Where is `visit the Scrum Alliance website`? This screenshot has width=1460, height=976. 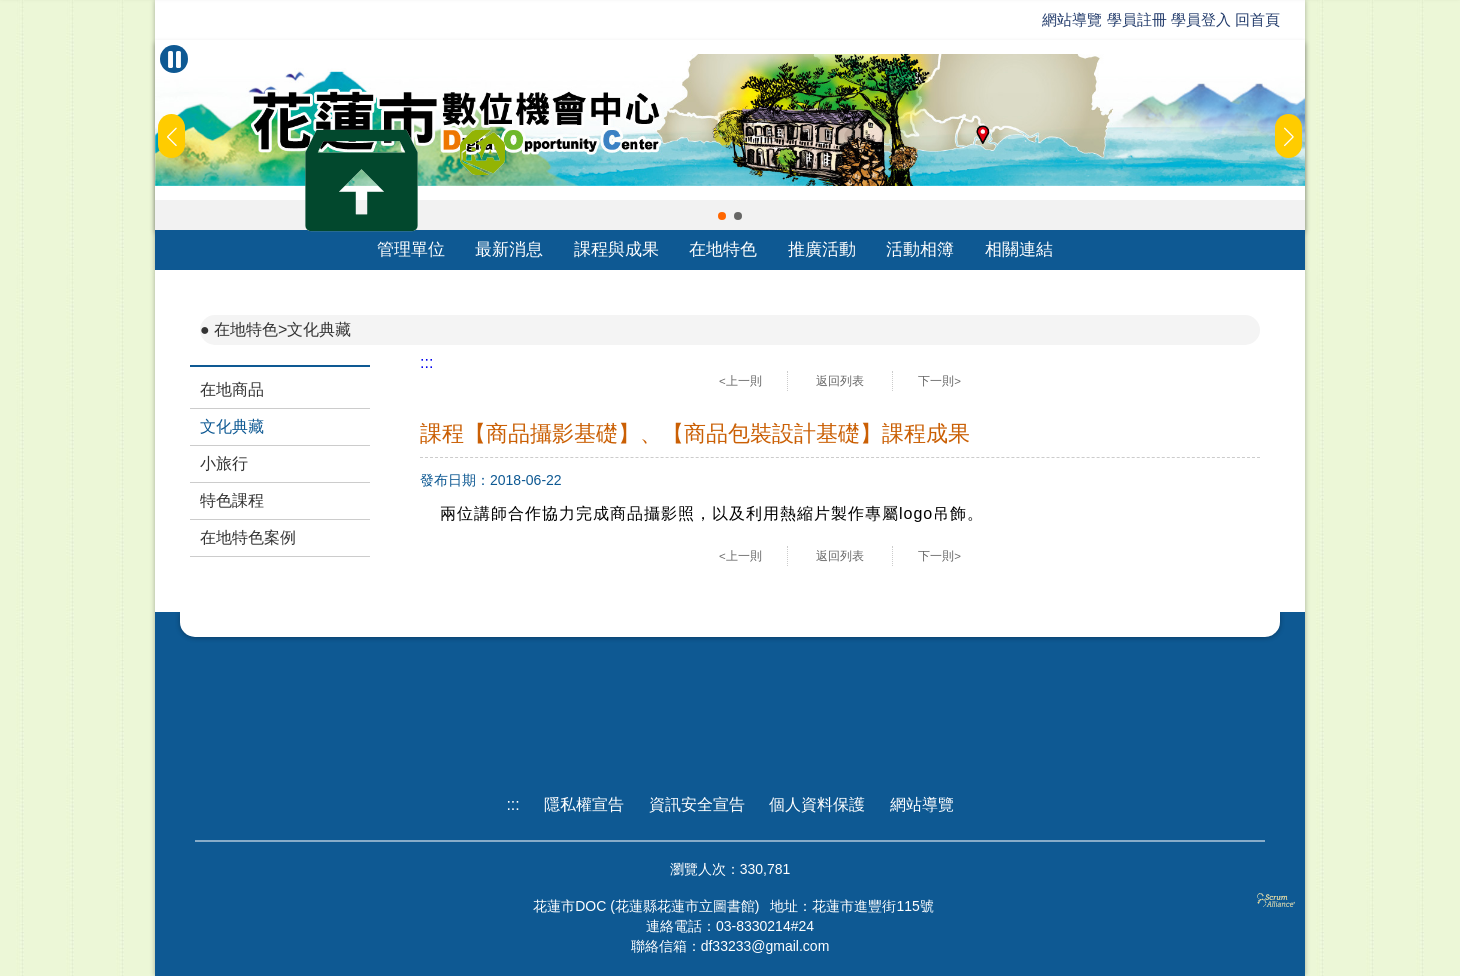 visit the Scrum Alliance website is located at coordinates (1276, 900).